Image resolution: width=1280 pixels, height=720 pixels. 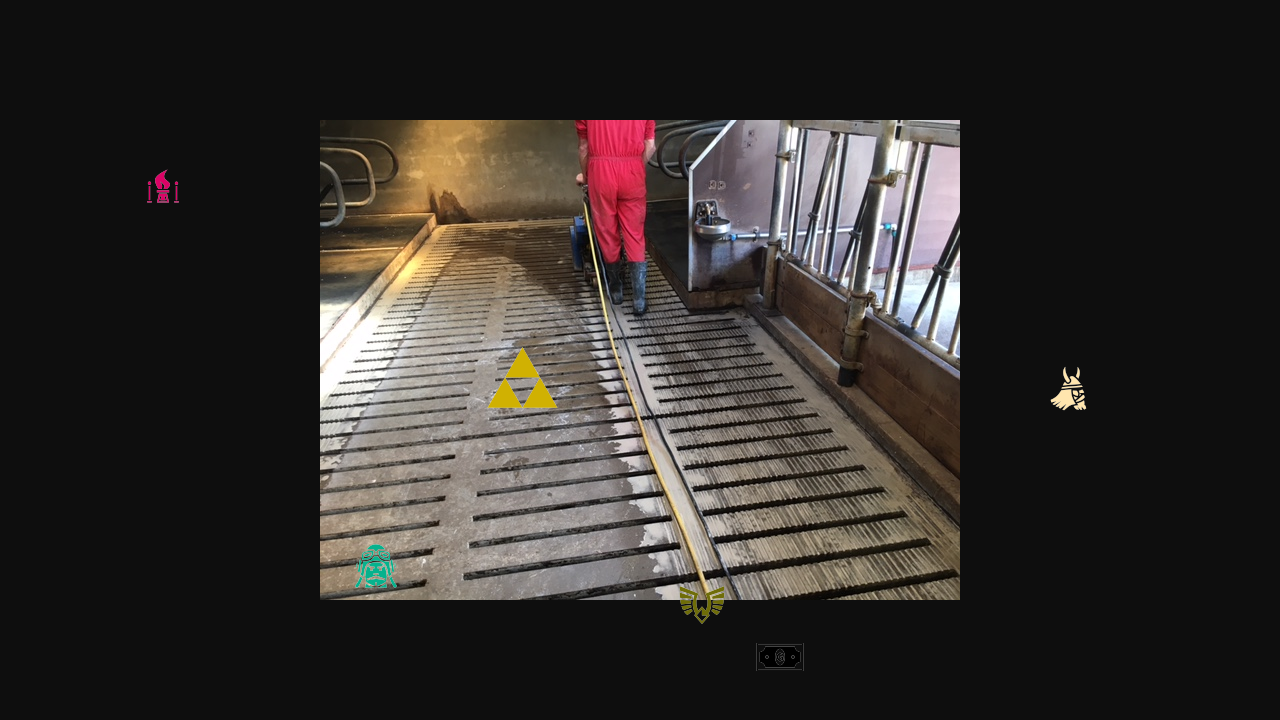 What do you see at coordinates (522, 377) in the screenshot?
I see `the legend of zelda triforce symbol` at bounding box center [522, 377].